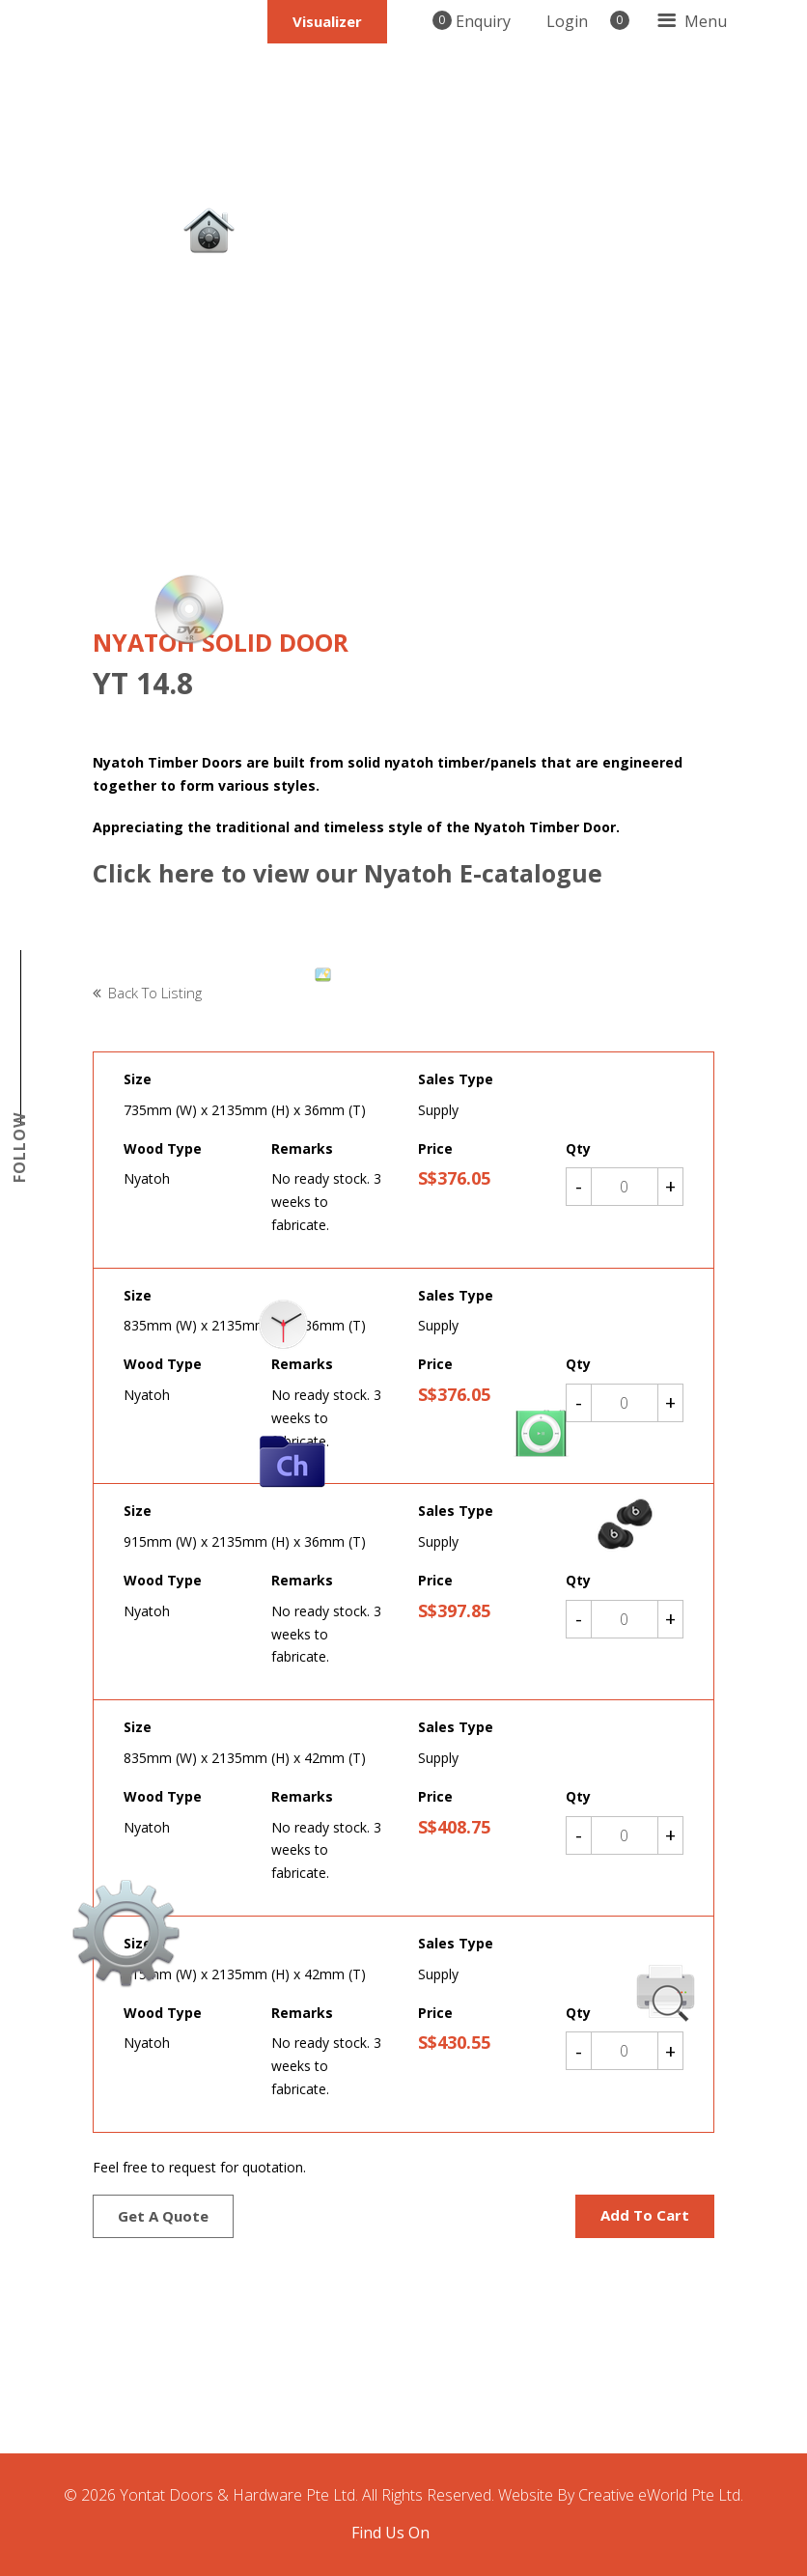  Describe the element at coordinates (189, 610) in the screenshot. I see `DVD+R disc media type indicator` at that location.